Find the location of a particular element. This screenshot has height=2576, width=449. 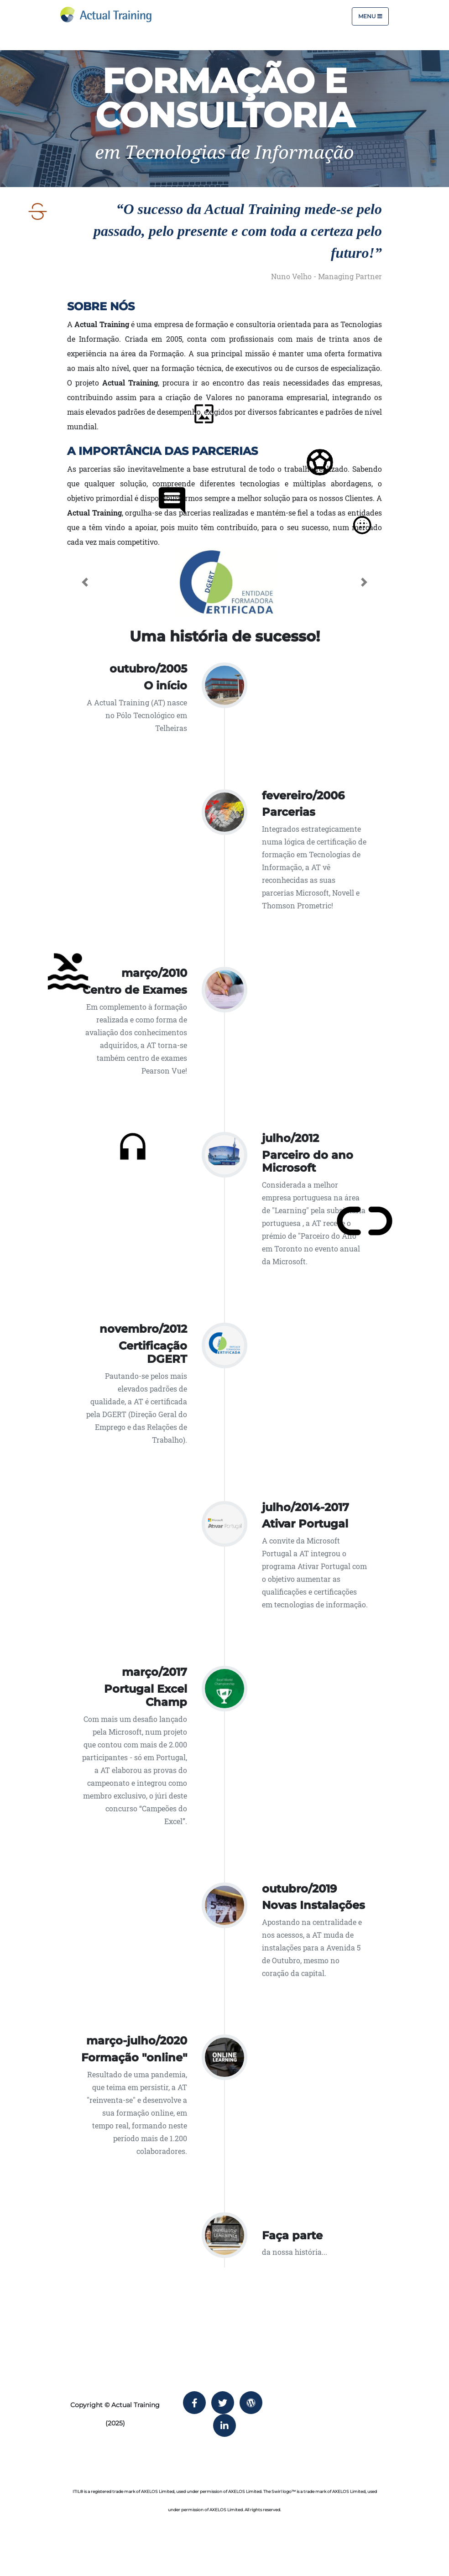

change wallpaper or background image is located at coordinates (204, 414).